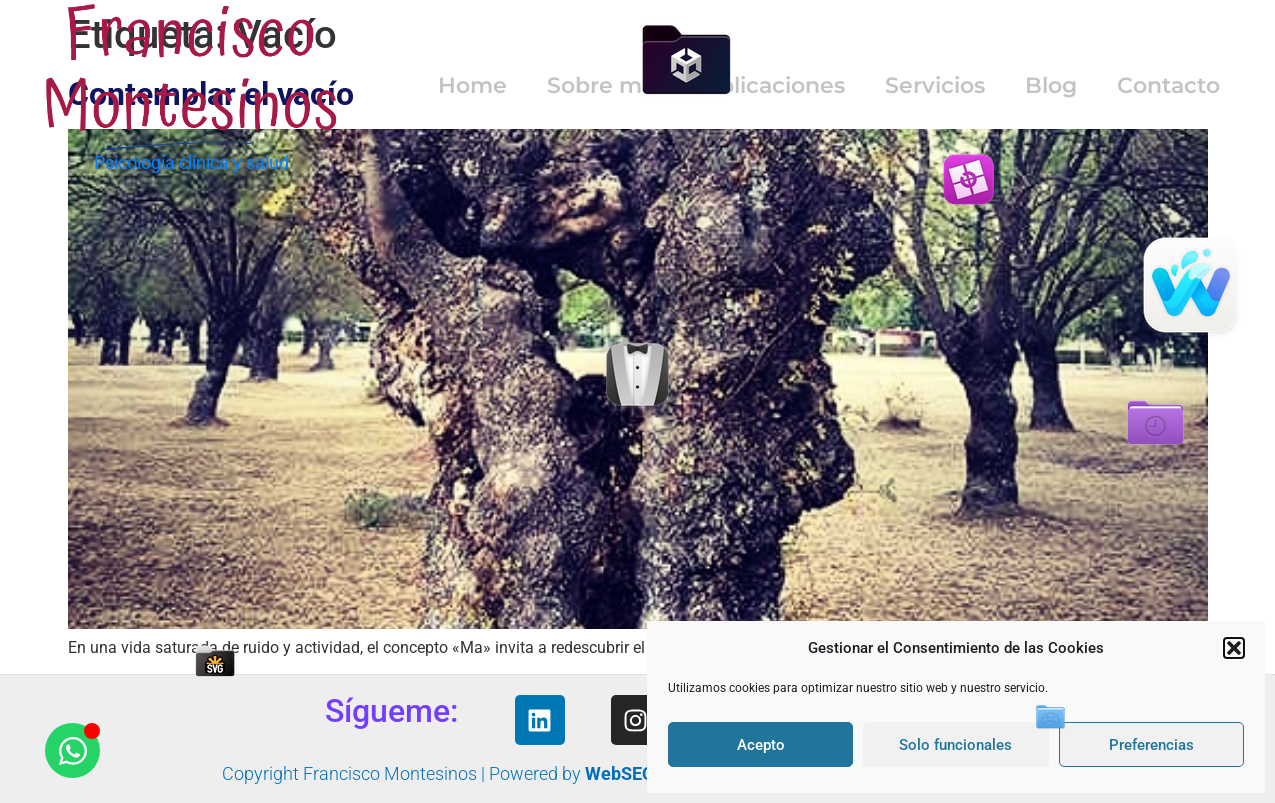  What do you see at coordinates (637, 374) in the screenshot?
I see `open theme configuration settings` at bounding box center [637, 374].